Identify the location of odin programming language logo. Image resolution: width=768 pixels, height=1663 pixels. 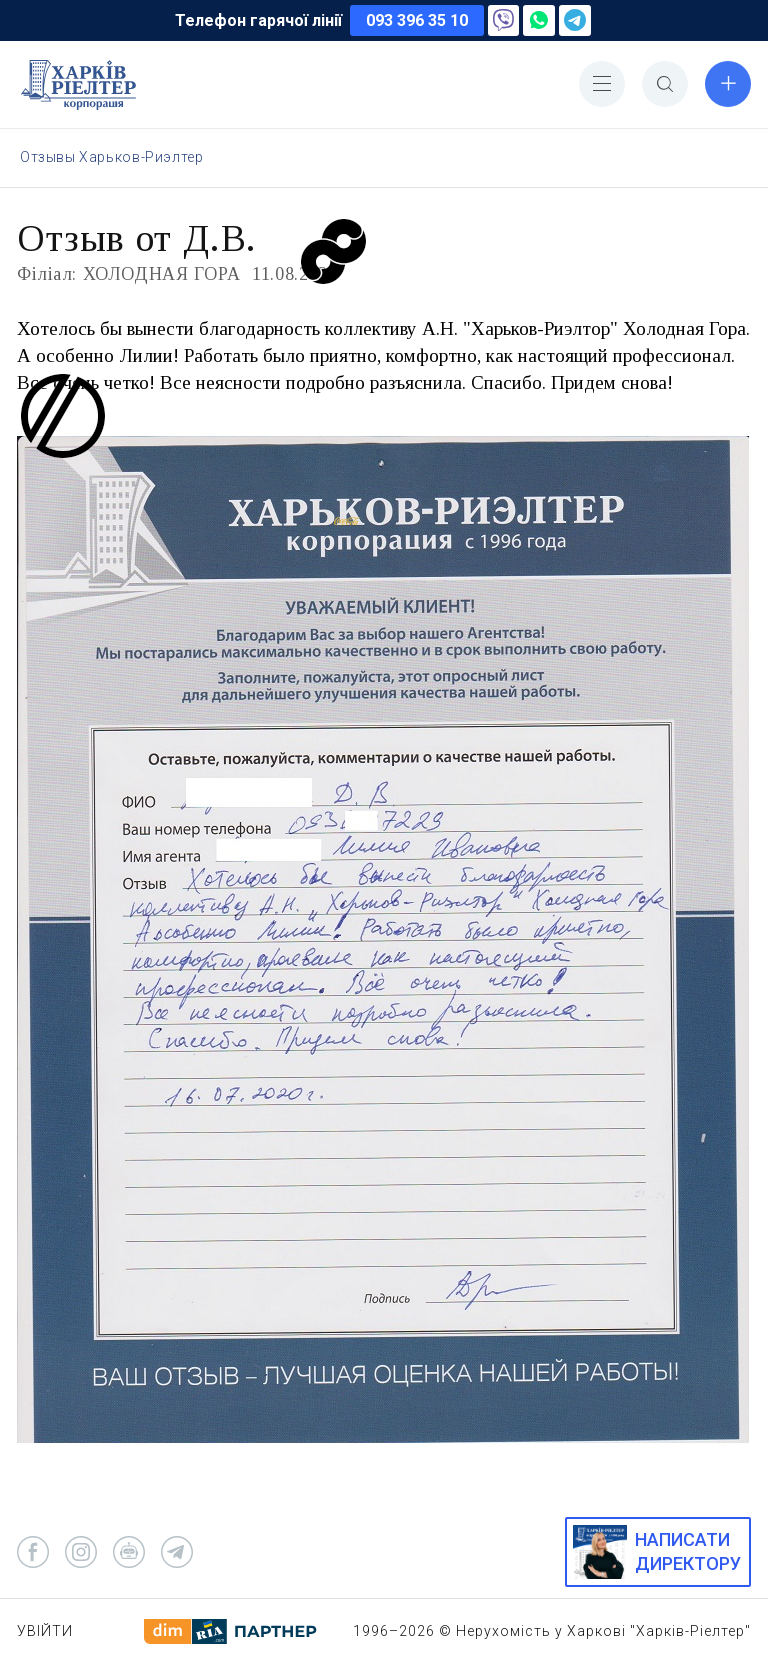
(63, 416).